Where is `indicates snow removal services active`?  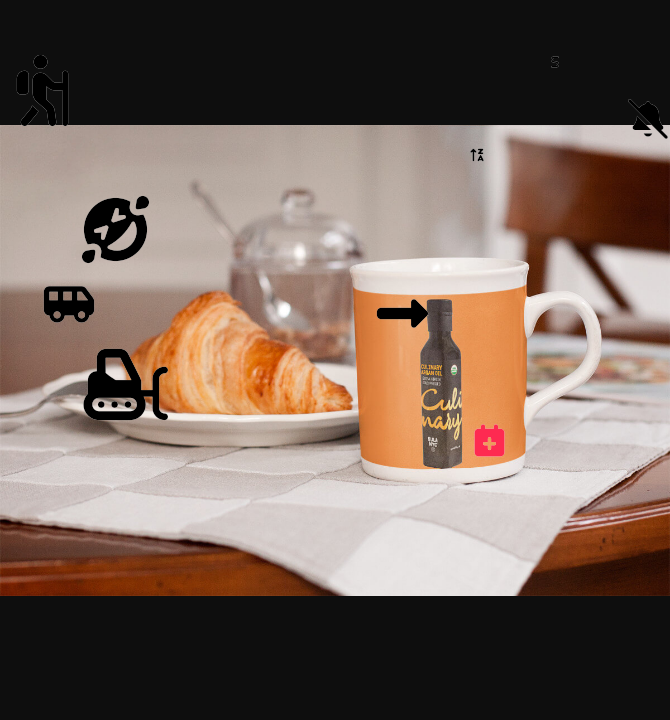 indicates snow removal services active is located at coordinates (123, 384).